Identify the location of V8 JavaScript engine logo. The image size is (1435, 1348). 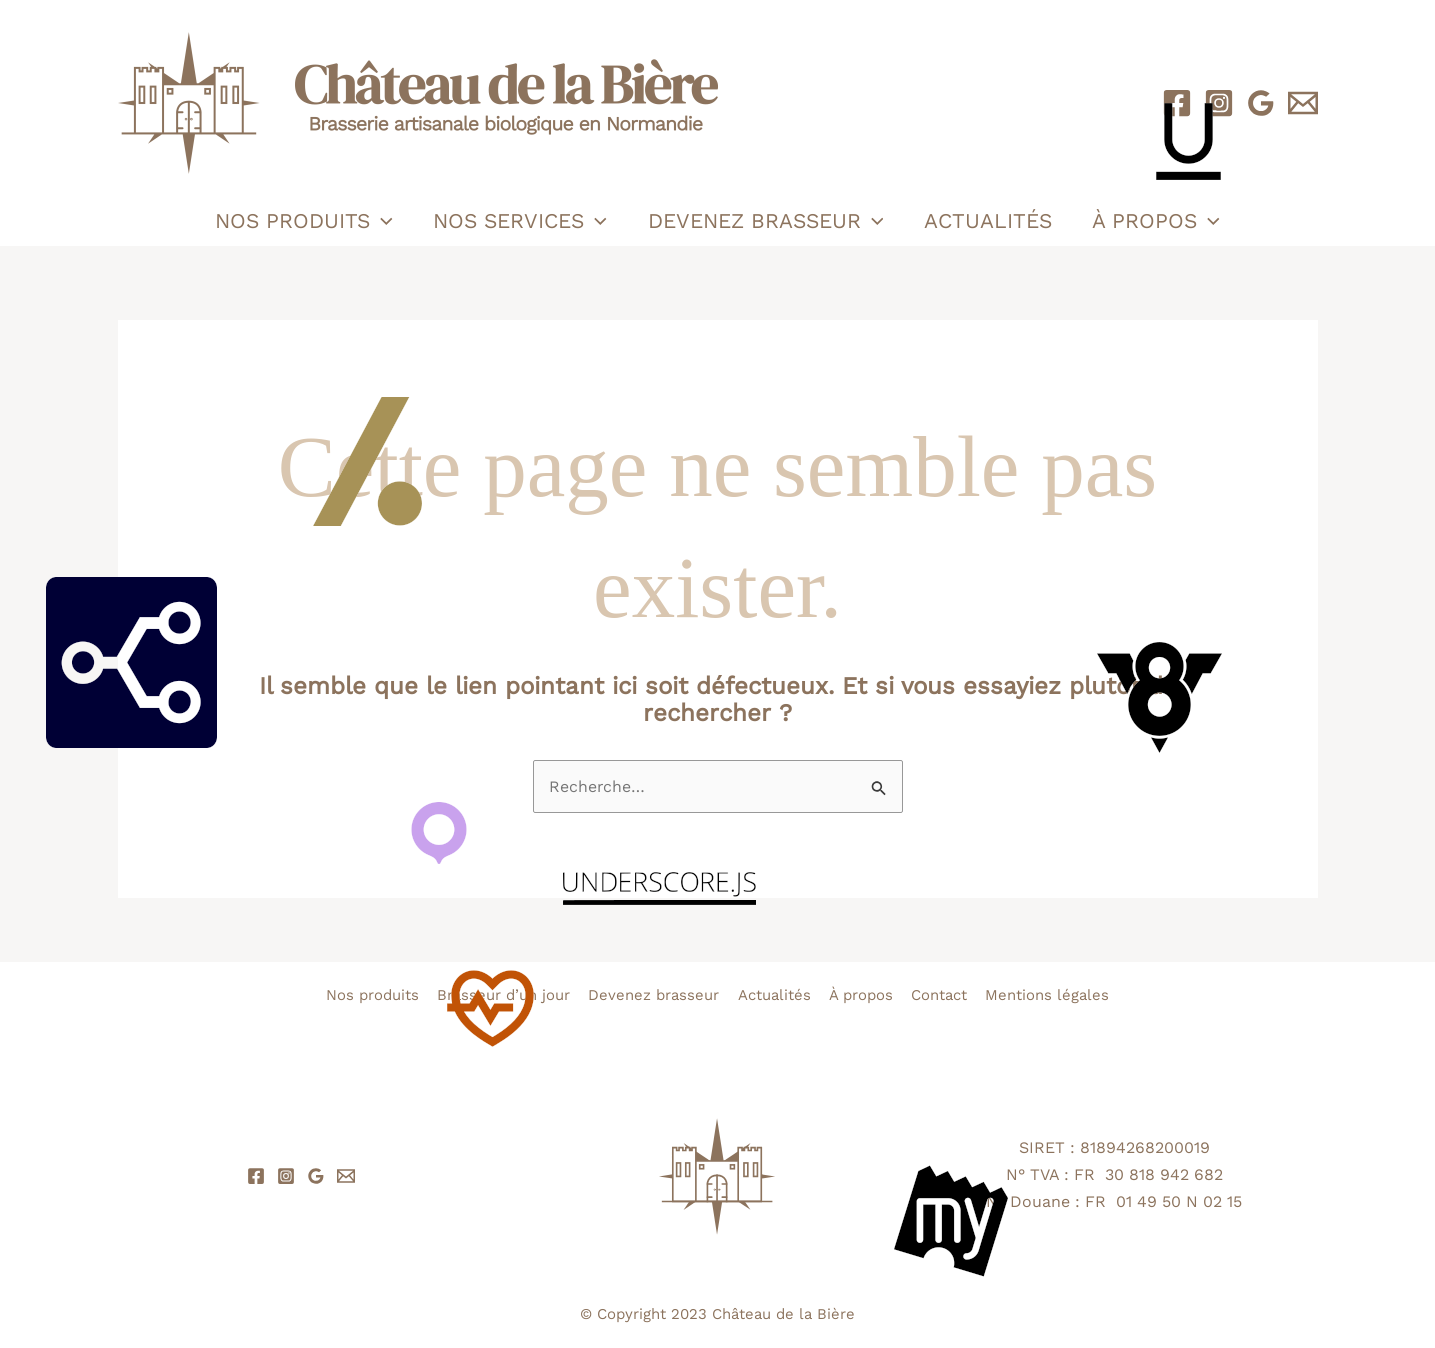
(1159, 697).